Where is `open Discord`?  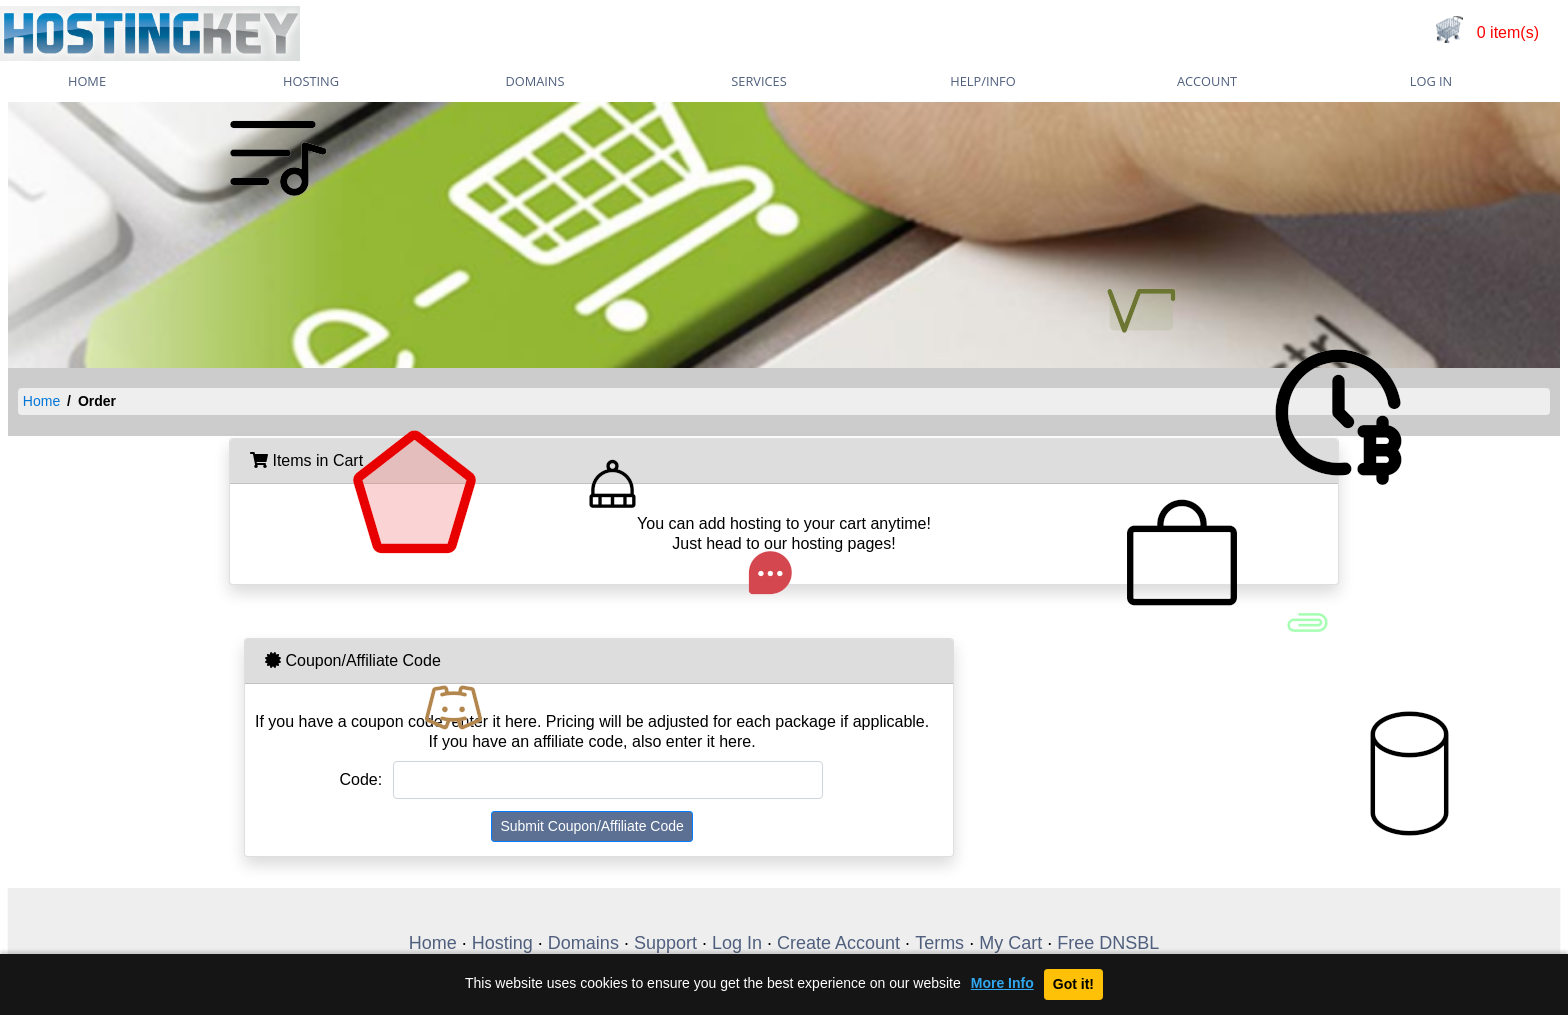
open Discord is located at coordinates (453, 706).